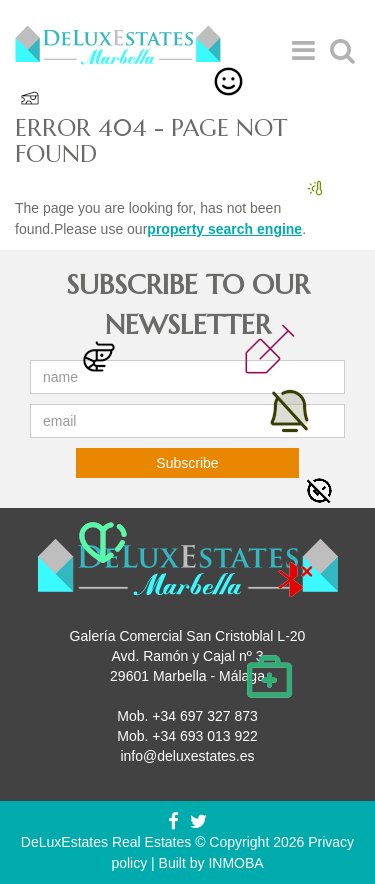  Describe the element at coordinates (269, 350) in the screenshot. I see `access gardening or landscaping tools` at that location.